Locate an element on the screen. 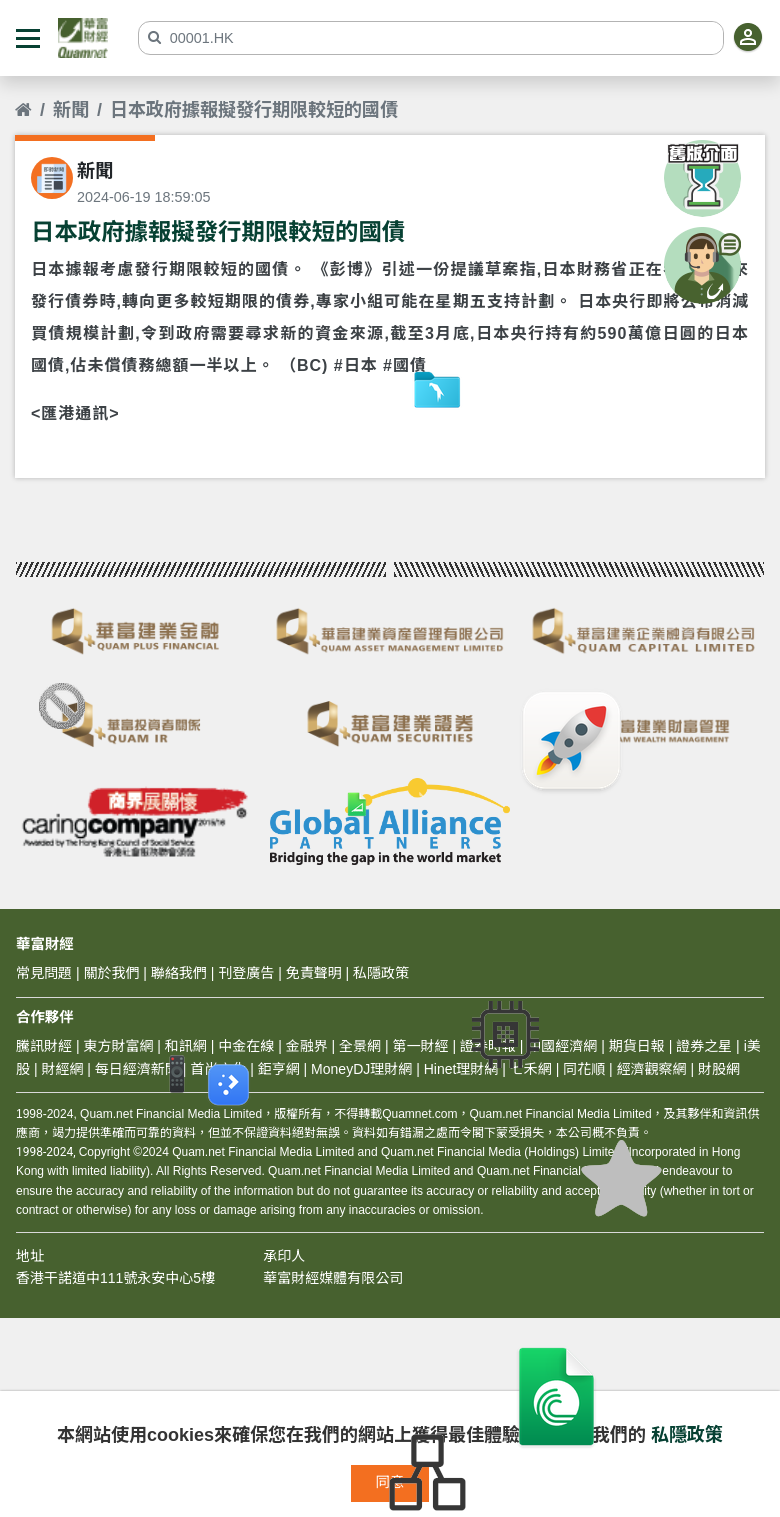 The image size is (780, 1517). a torrent file ready to open with BitTorrent client is located at coordinates (556, 1396).